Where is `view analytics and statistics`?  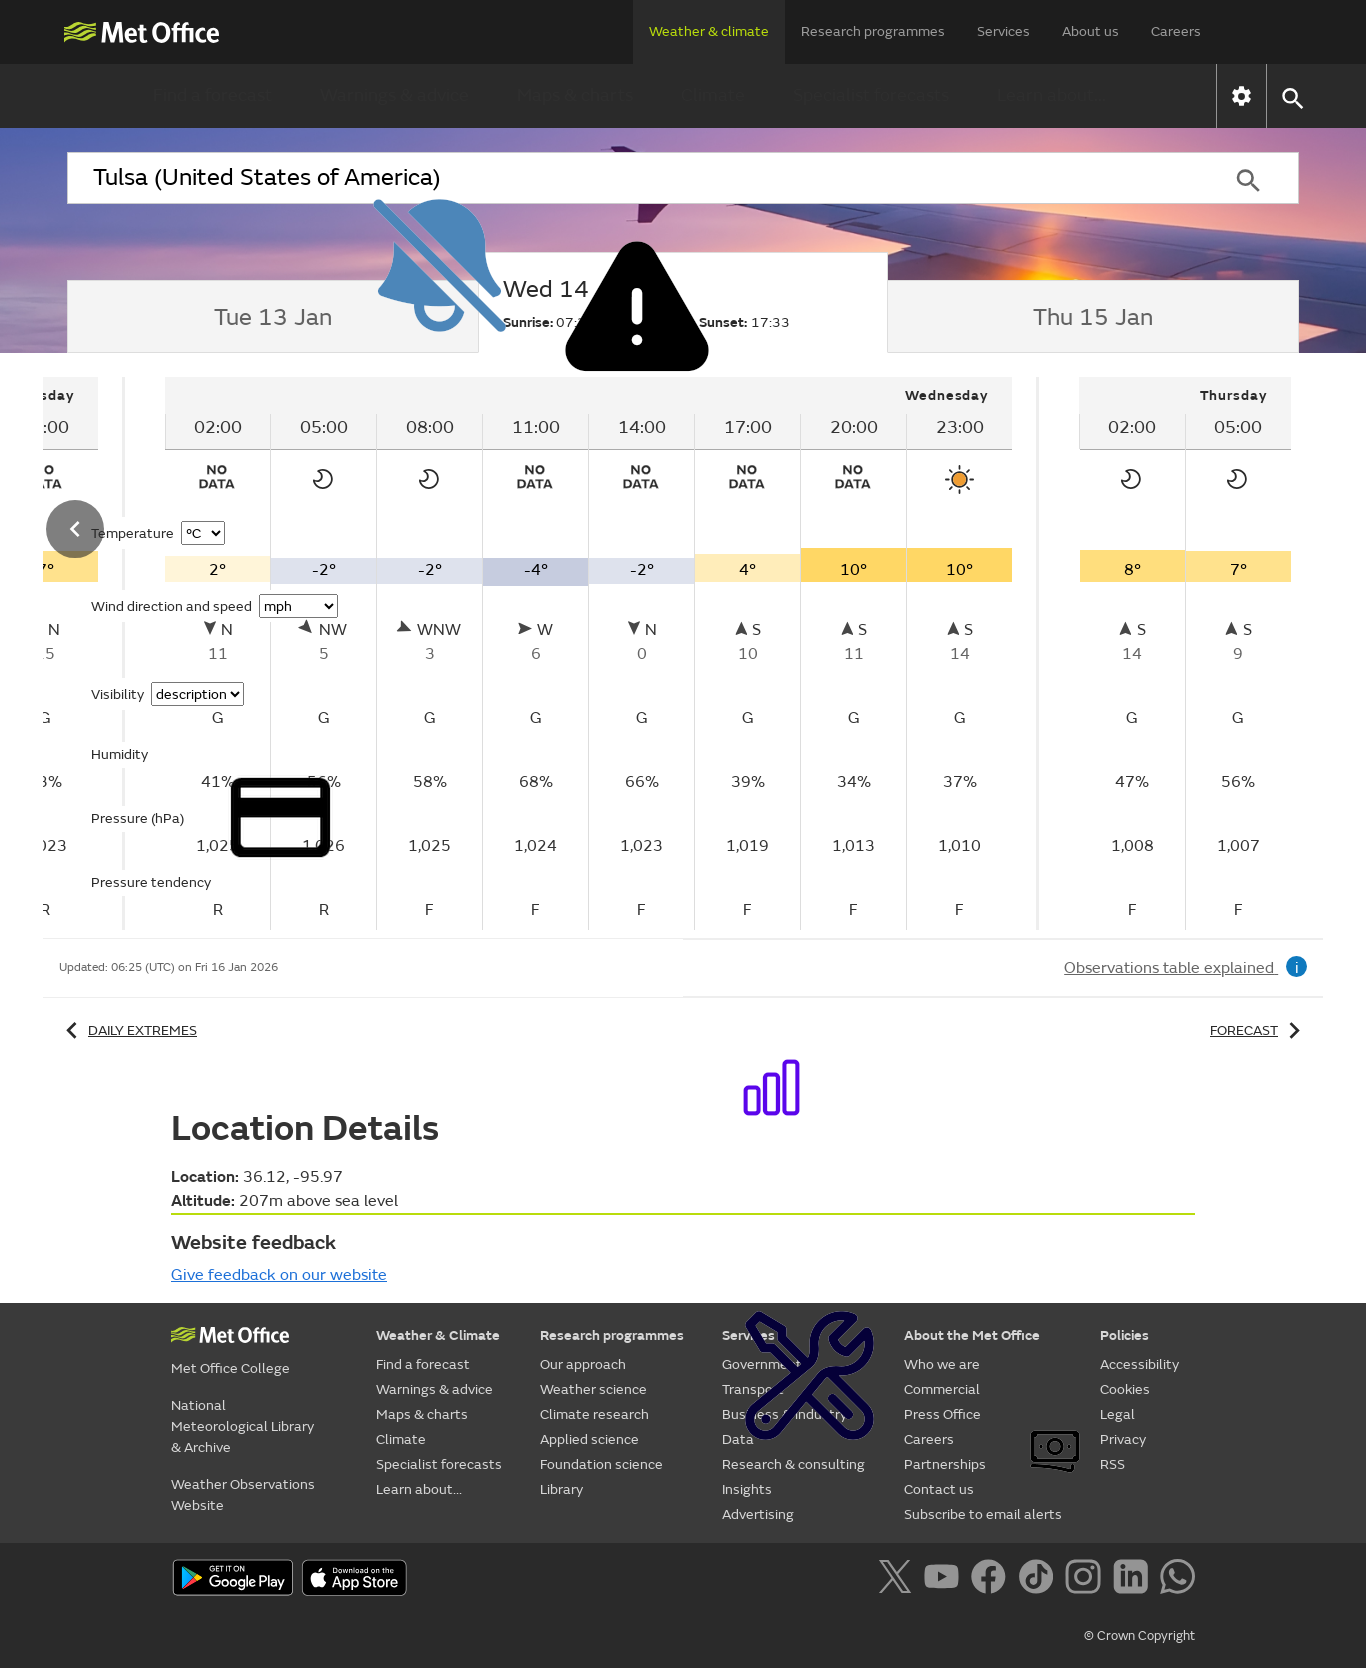 view analytics and statistics is located at coordinates (771, 1087).